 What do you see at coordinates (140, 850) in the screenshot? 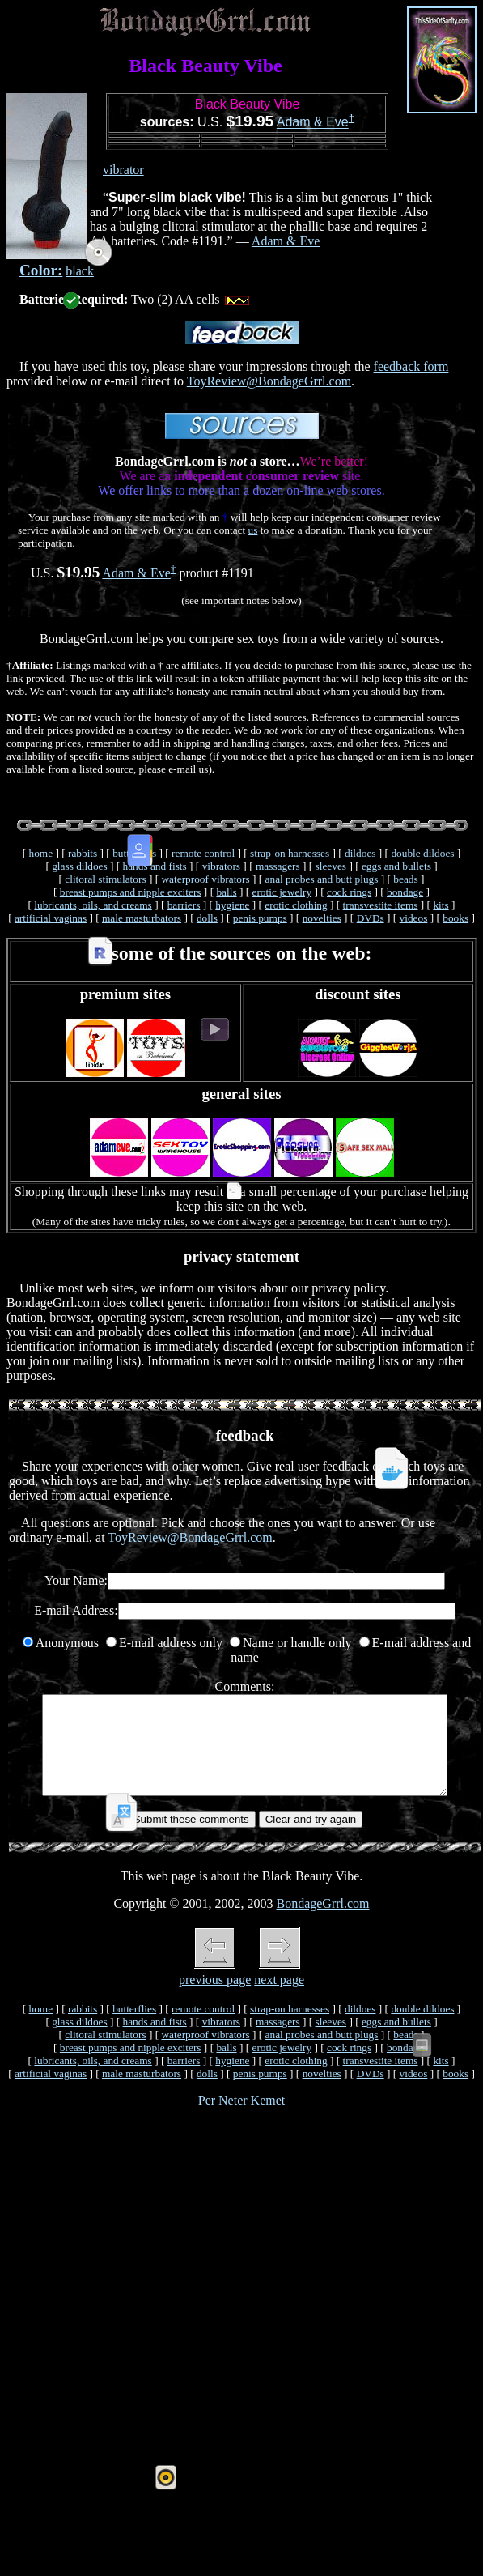
I see `open contacts or address book app` at bounding box center [140, 850].